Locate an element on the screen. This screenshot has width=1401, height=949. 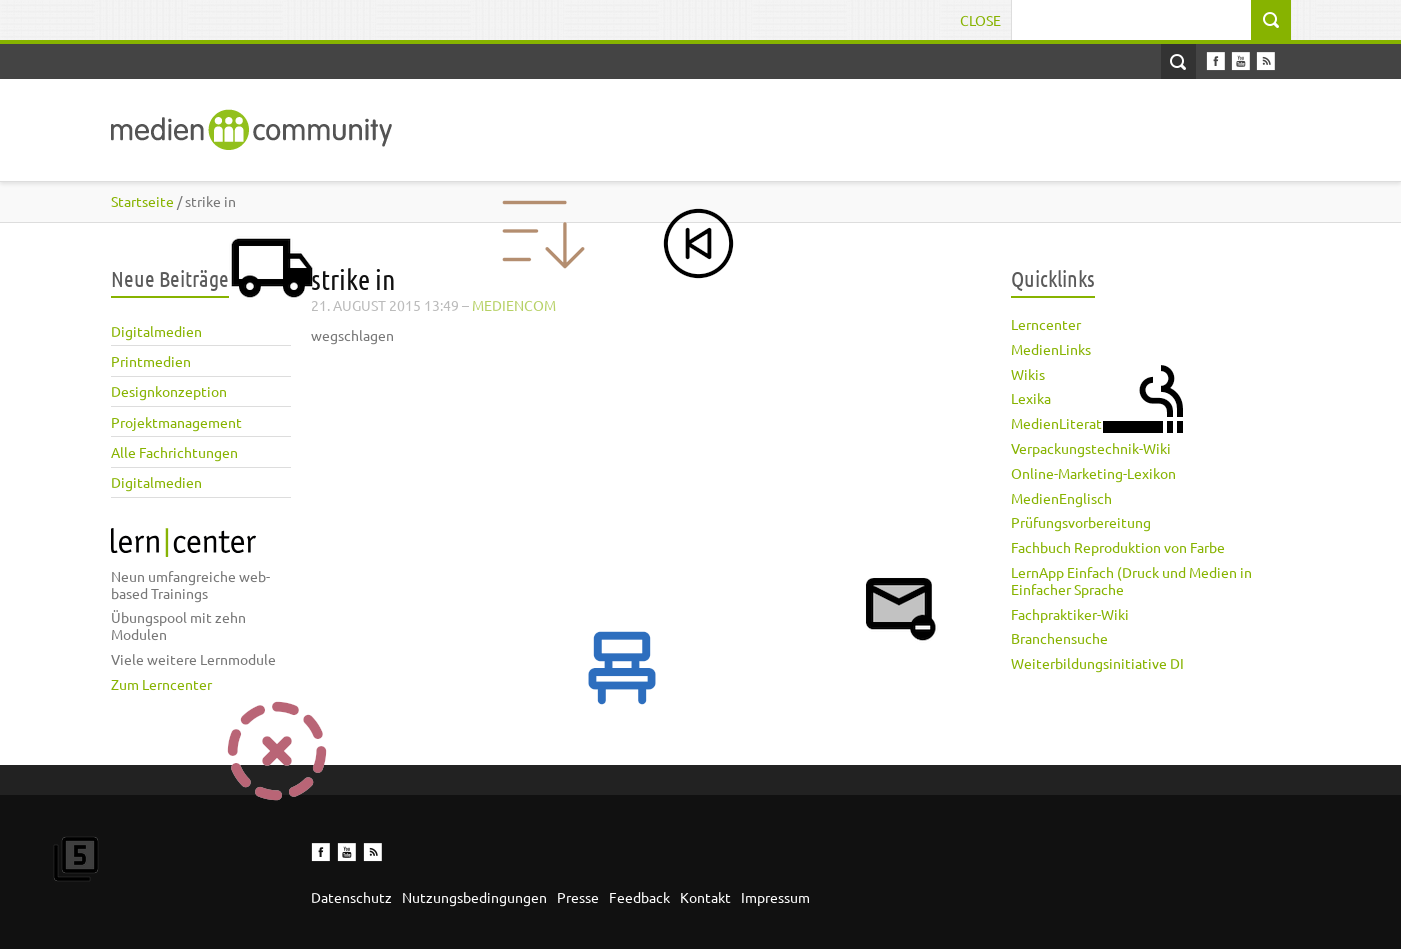
indicates a designated smoking area is located at coordinates (1143, 405).